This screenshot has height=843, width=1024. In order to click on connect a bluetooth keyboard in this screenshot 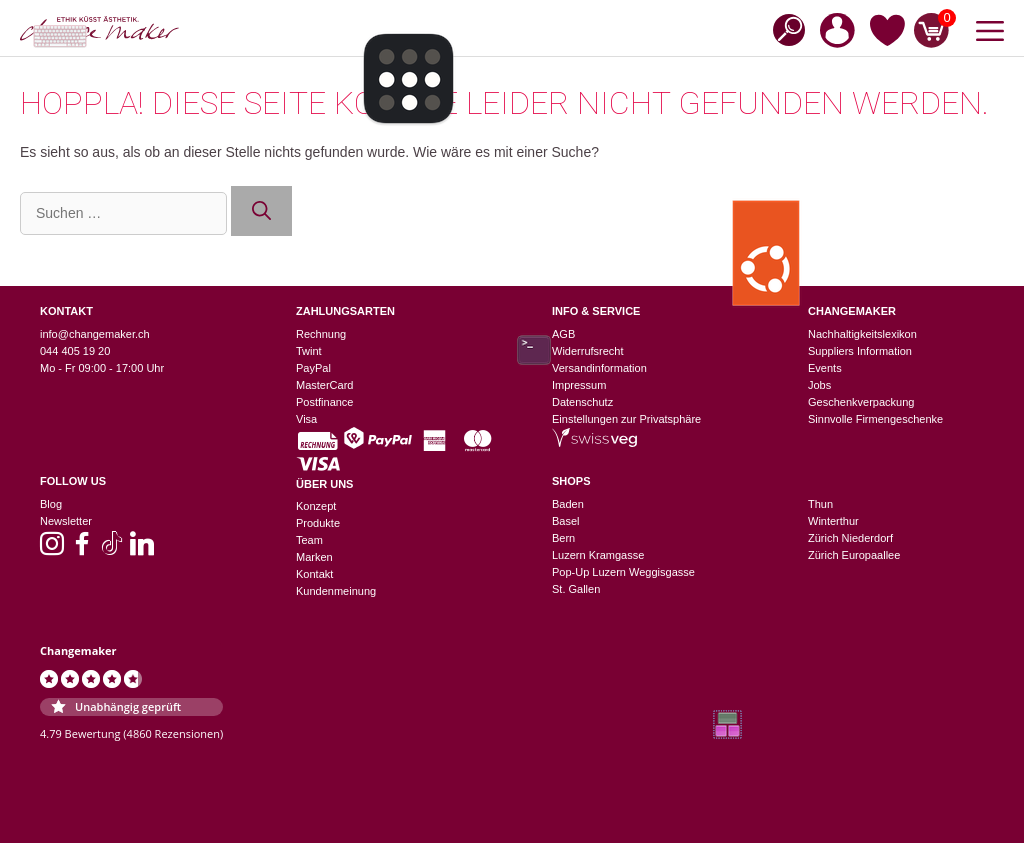, I will do `click(60, 36)`.